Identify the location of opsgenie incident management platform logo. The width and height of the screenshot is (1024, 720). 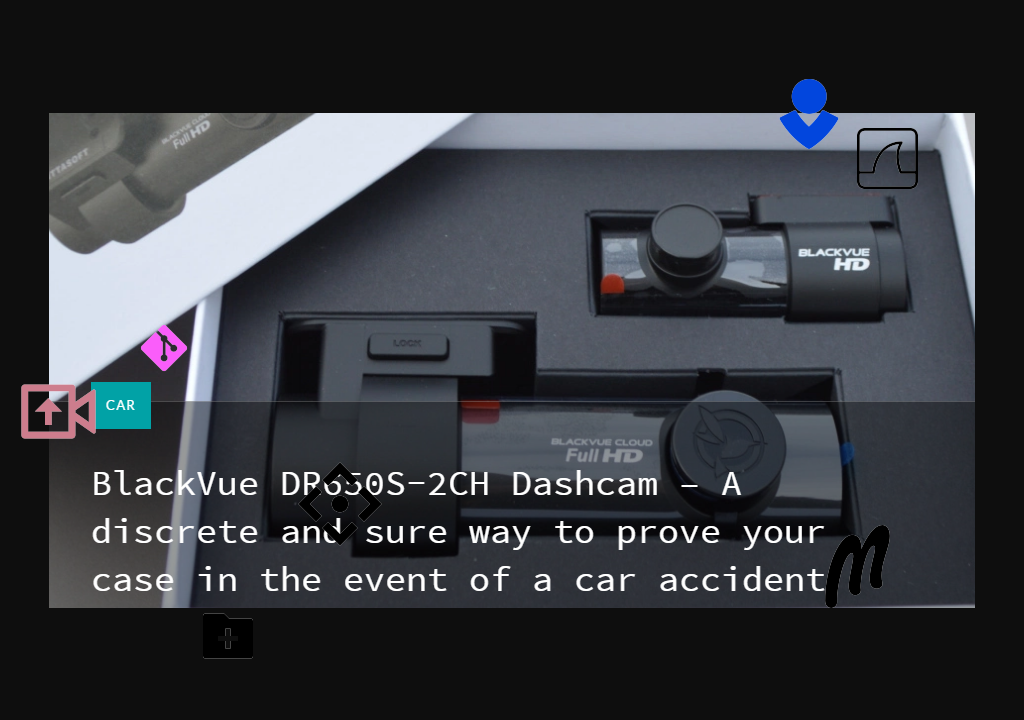
(809, 114).